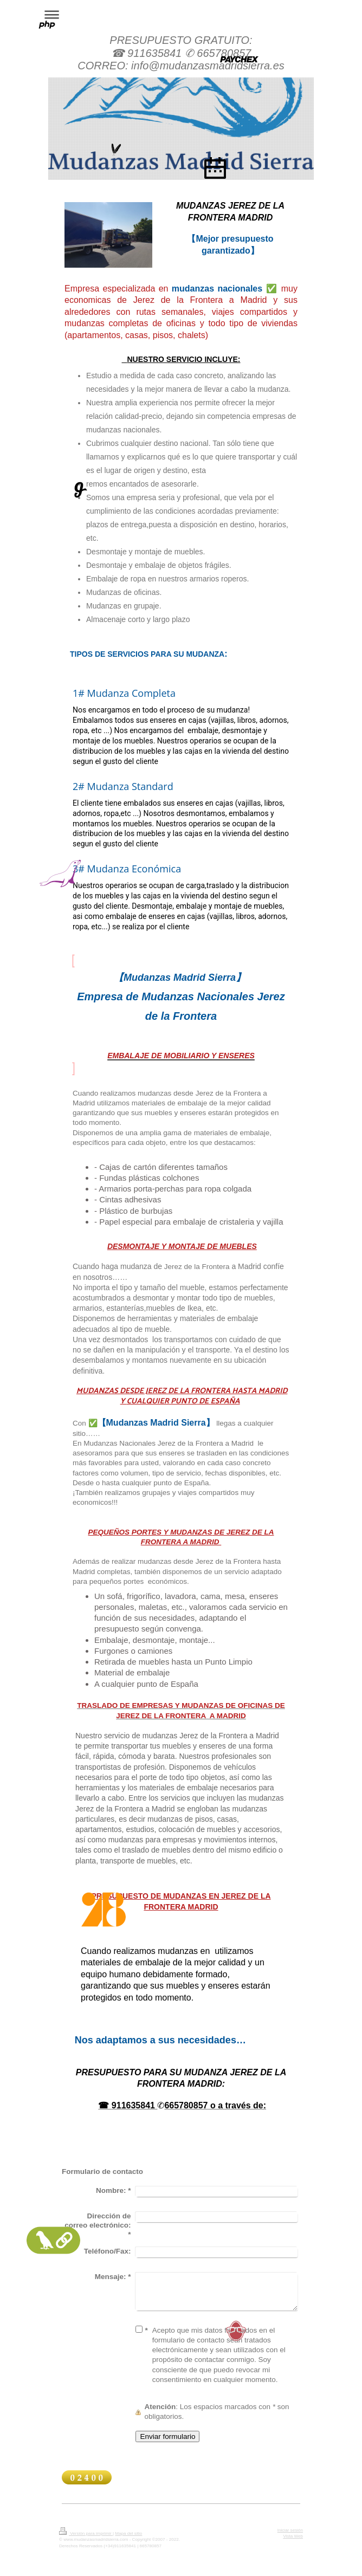 This screenshot has height=2576, width=362. I want to click on glide app logo, so click(80, 490).